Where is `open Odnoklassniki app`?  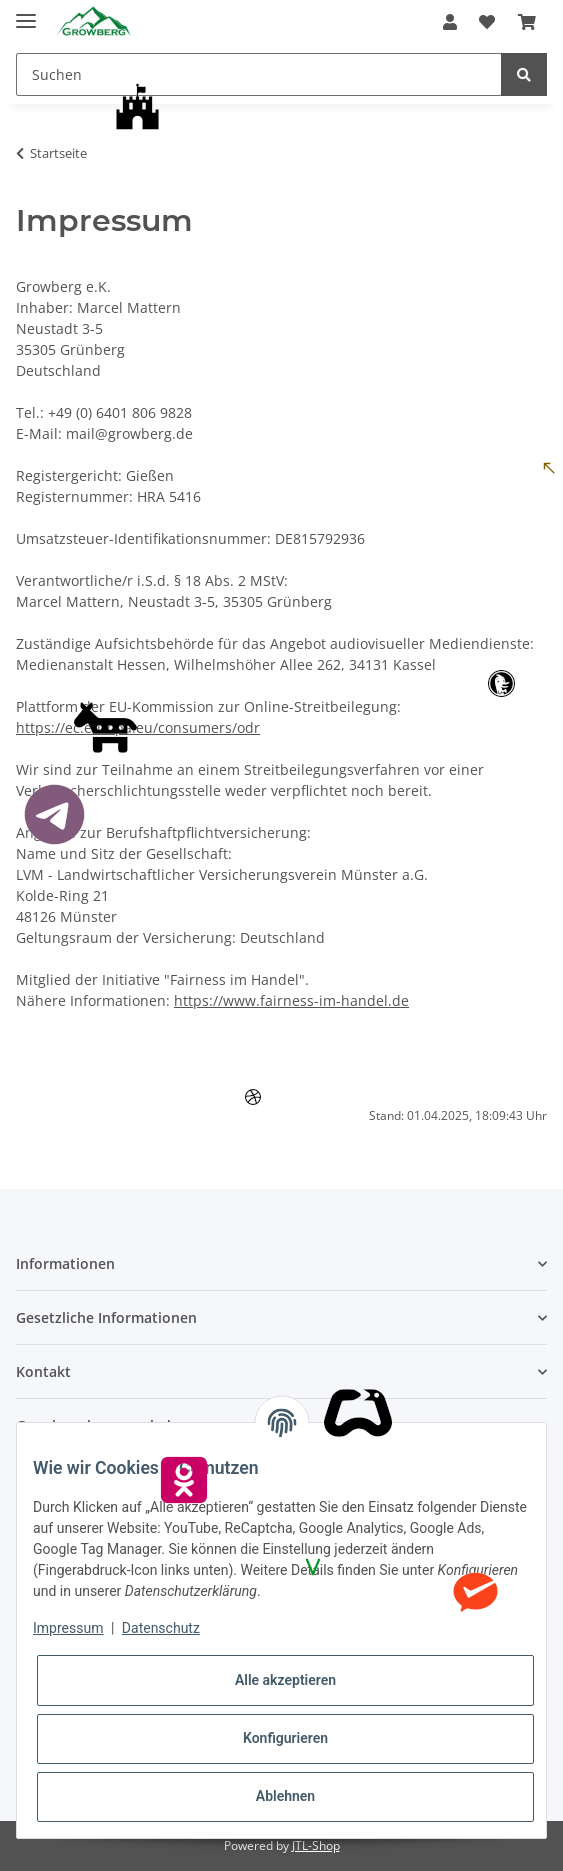 open Odnoklassniki app is located at coordinates (184, 1480).